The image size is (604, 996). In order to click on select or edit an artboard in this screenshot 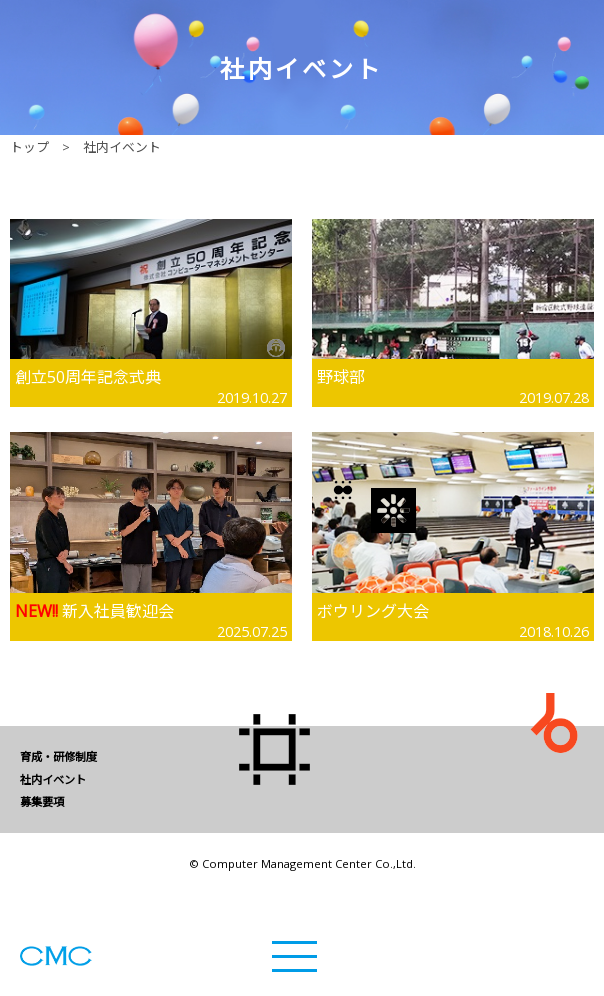, I will do `click(274, 749)`.